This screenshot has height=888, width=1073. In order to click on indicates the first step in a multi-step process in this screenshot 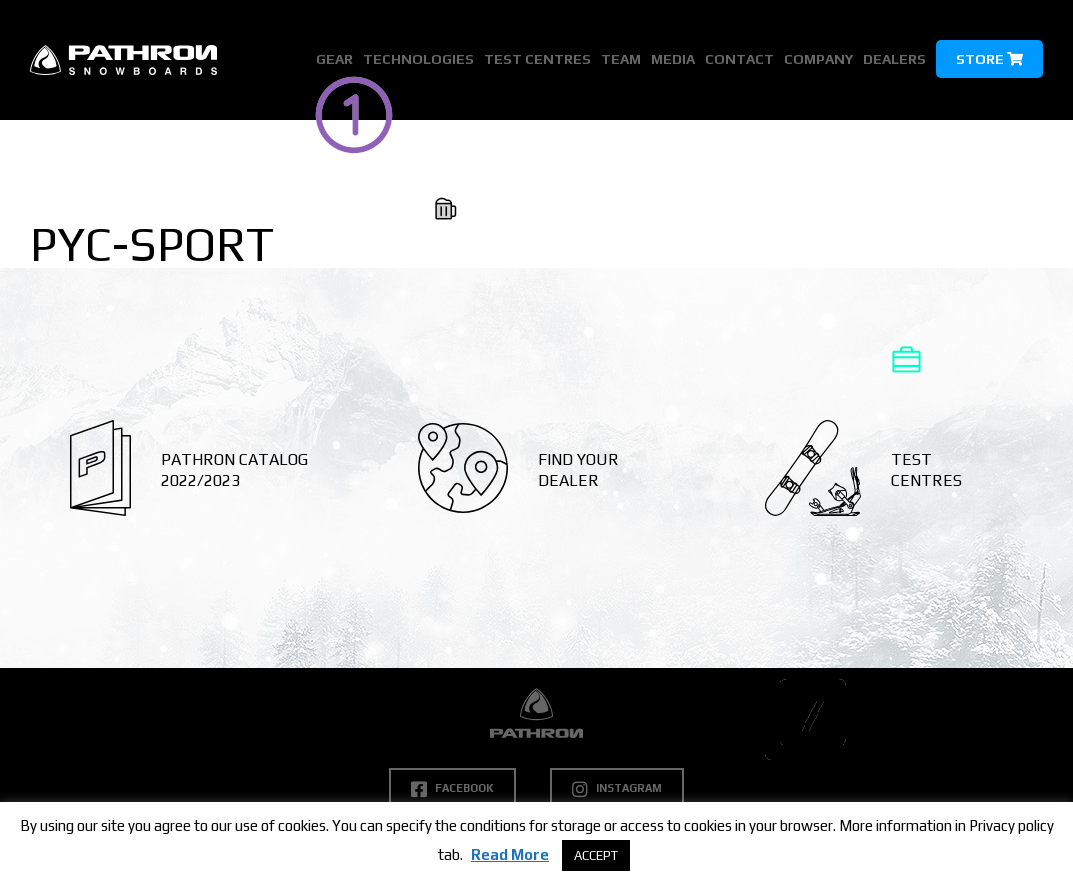, I will do `click(354, 115)`.